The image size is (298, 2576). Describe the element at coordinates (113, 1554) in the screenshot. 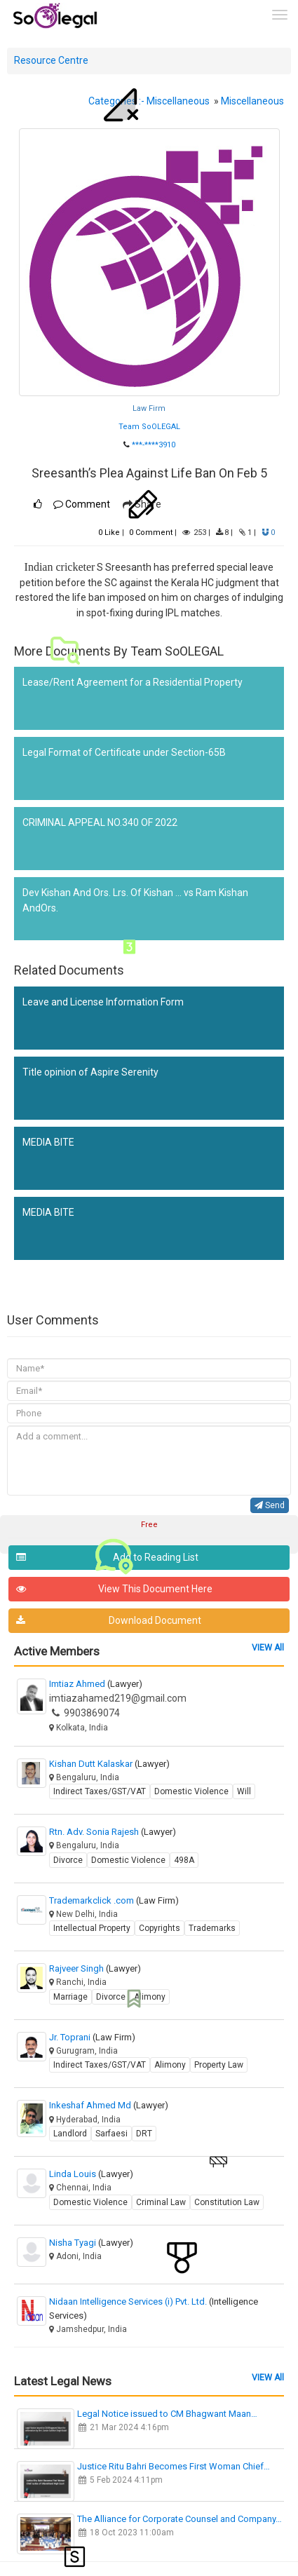

I see `pin a conversation to a location` at that location.